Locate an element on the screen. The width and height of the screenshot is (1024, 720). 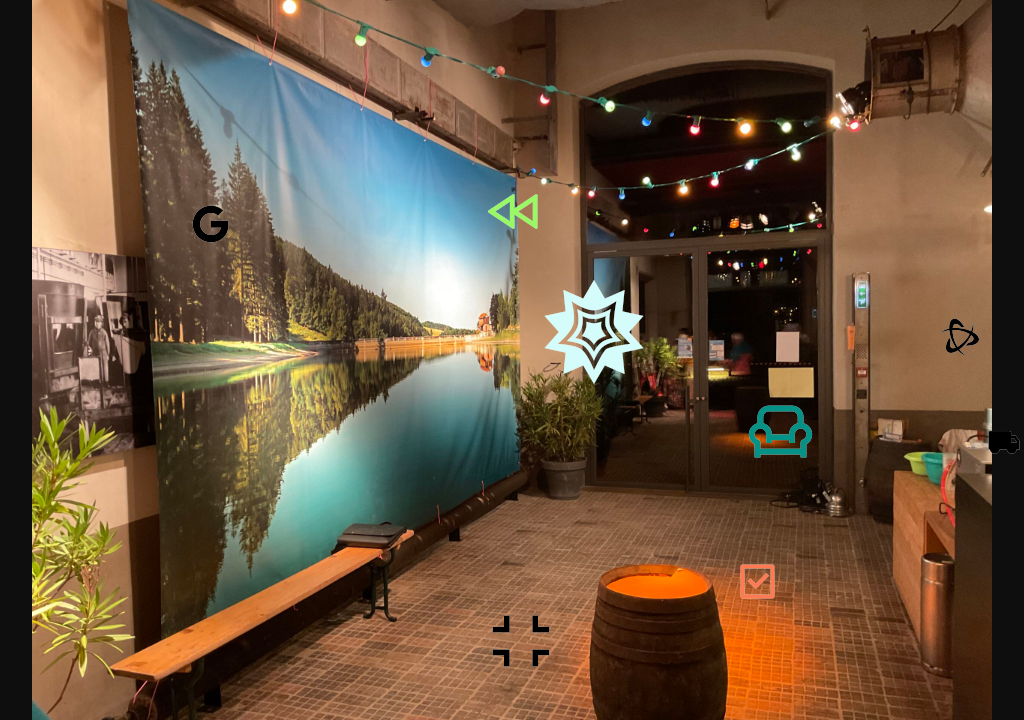
open wolfram mathematica application is located at coordinates (594, 332).